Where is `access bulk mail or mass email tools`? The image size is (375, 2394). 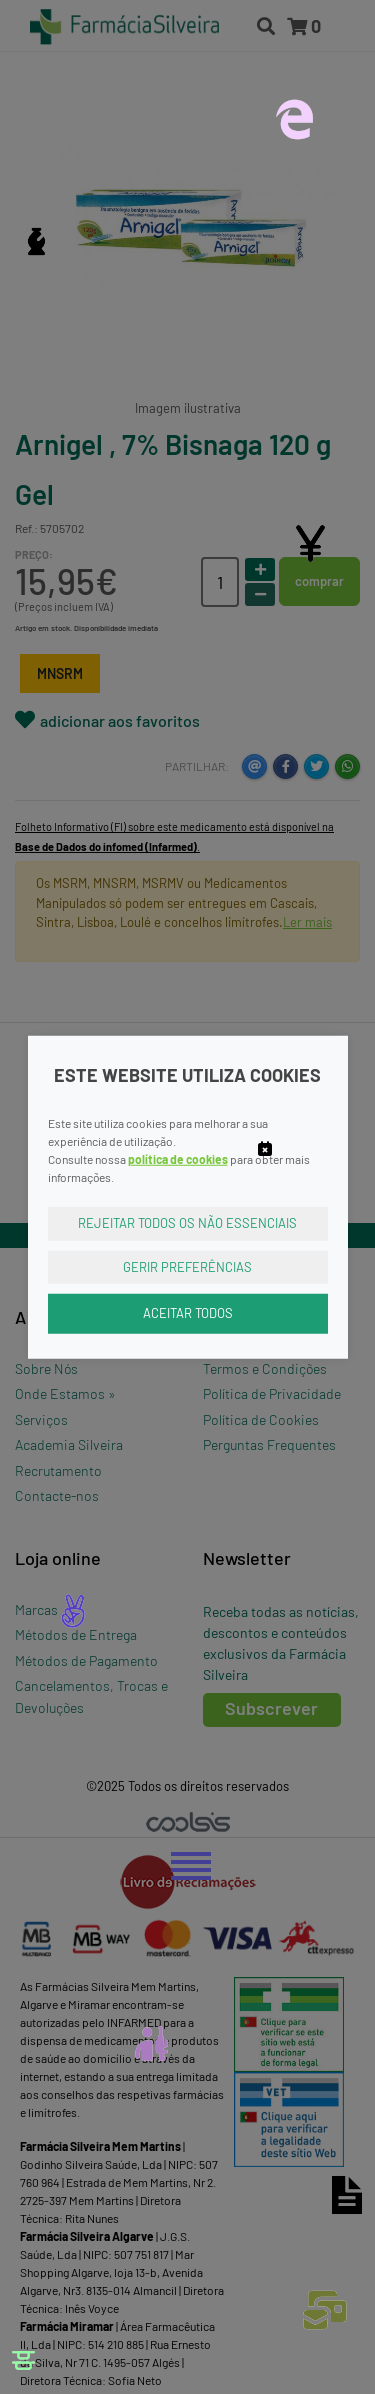 access bulk mail or mass email tools is located at coordinates (325, 2310).